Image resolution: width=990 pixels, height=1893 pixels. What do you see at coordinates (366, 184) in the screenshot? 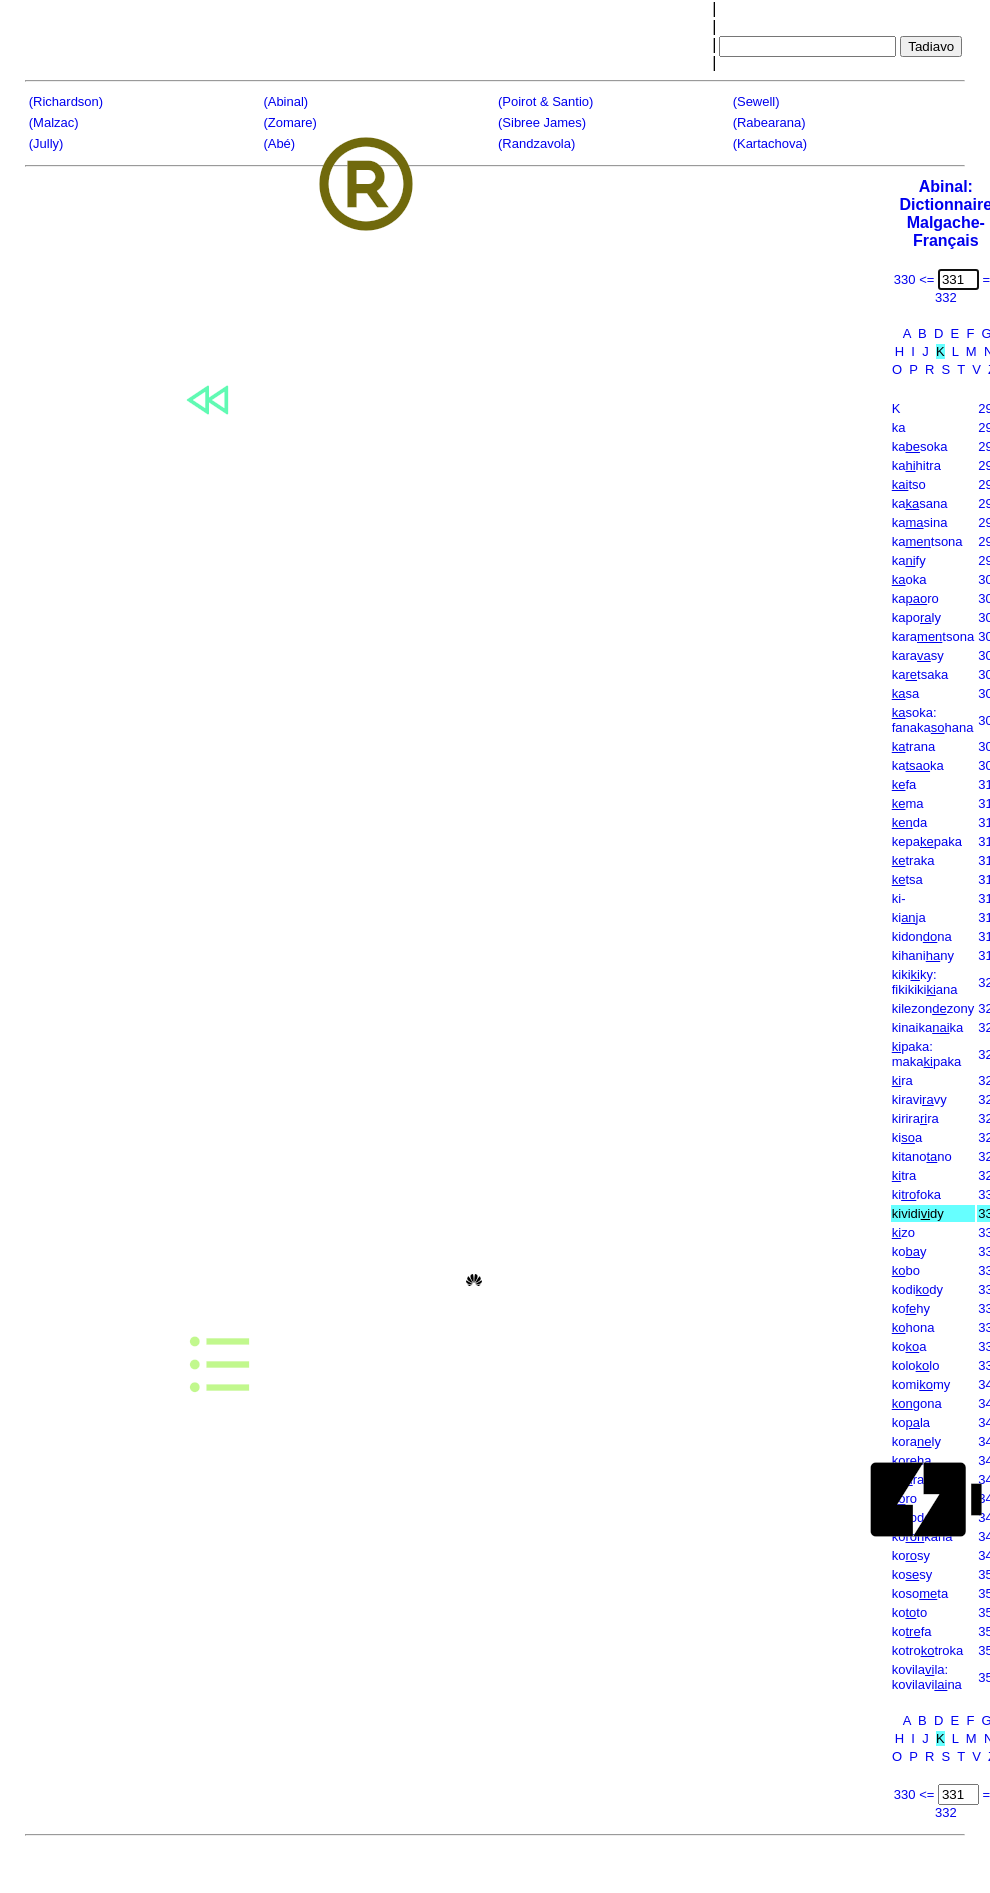
I see `indicates a registered trademark` at bounding box center [366, 184].